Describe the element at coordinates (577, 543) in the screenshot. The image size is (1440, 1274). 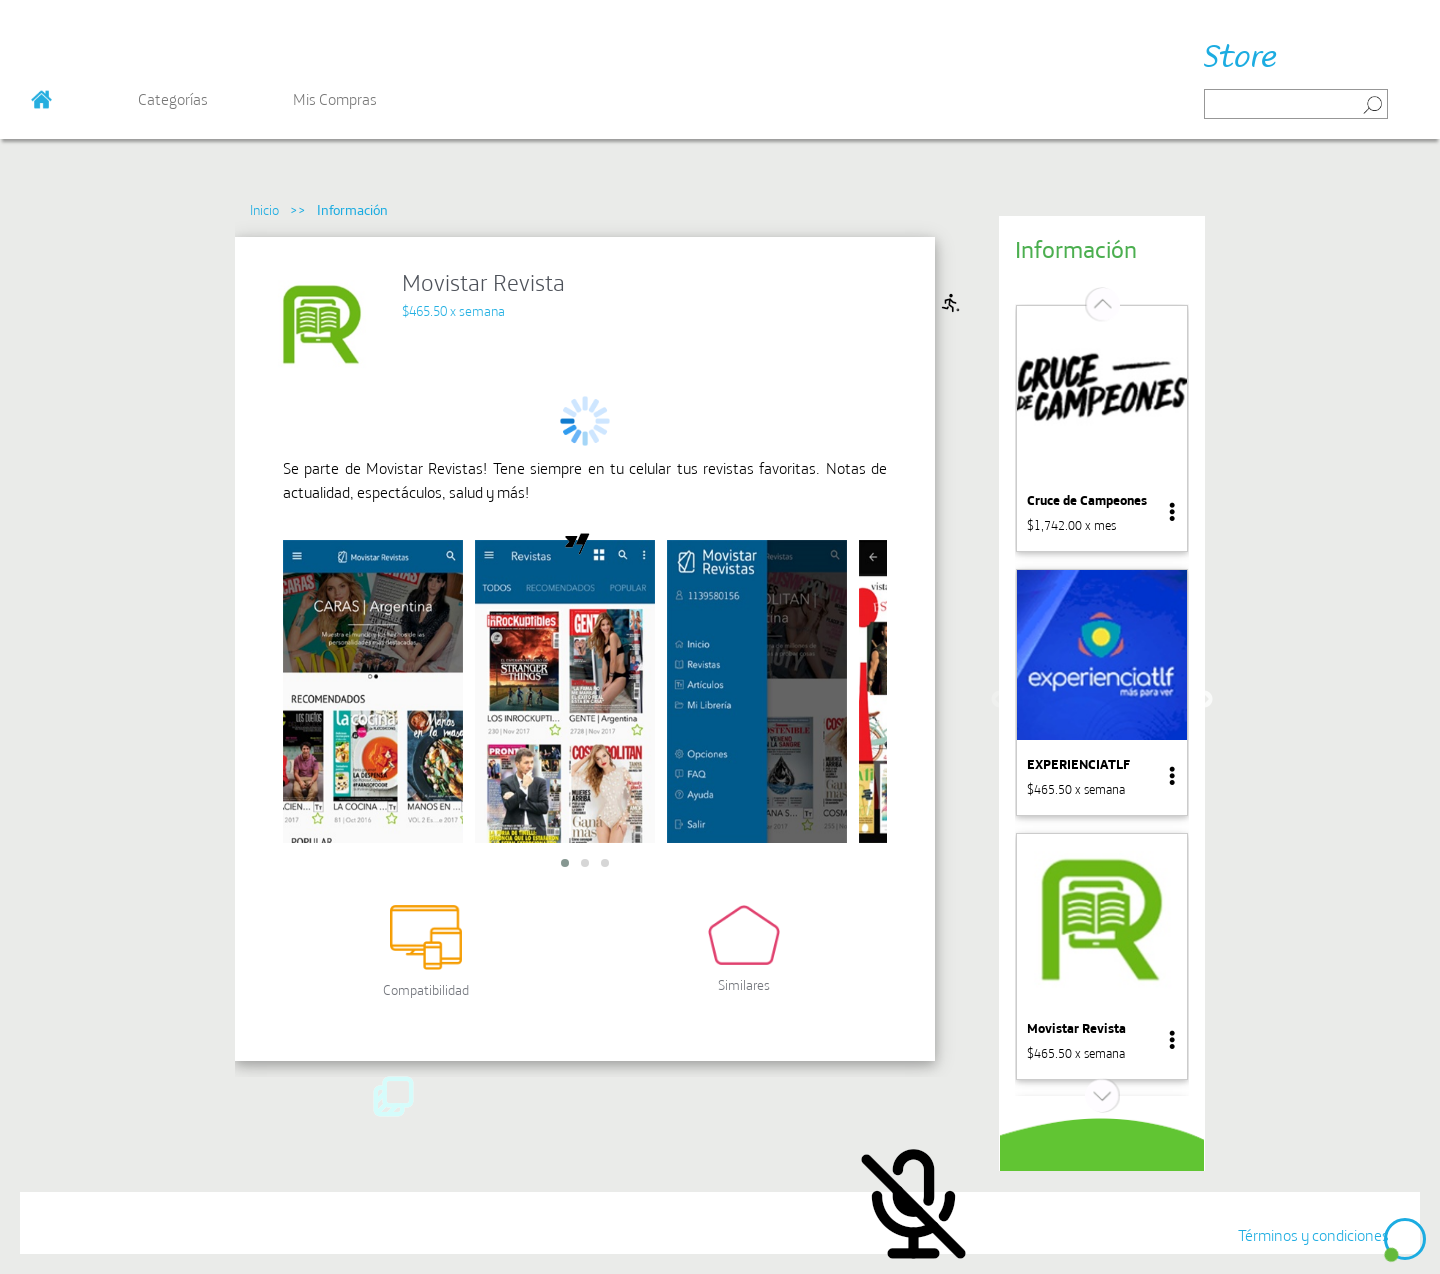
I see `flag or bookmark content for later review` at that location.